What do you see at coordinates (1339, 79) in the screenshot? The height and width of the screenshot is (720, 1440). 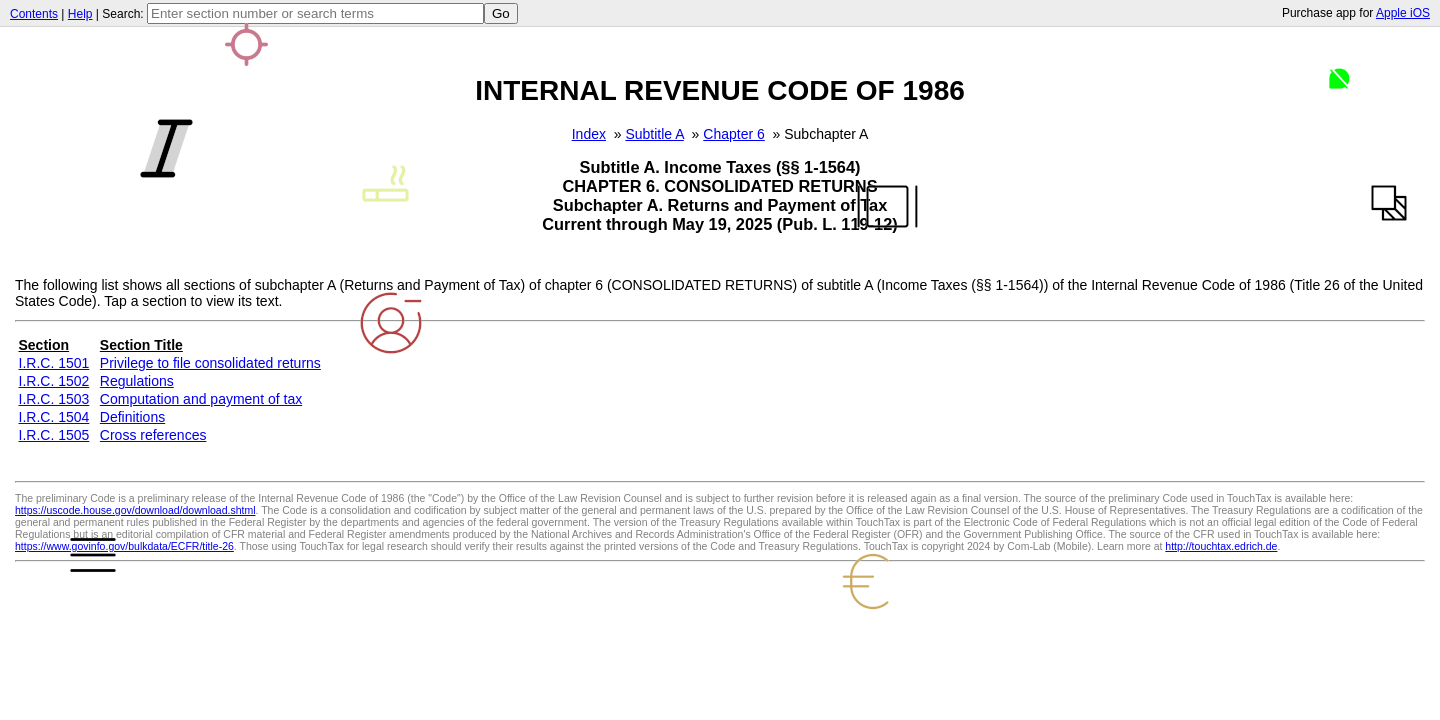 I see `mute or disable chat notifications` at bounding box center [1339, 79].